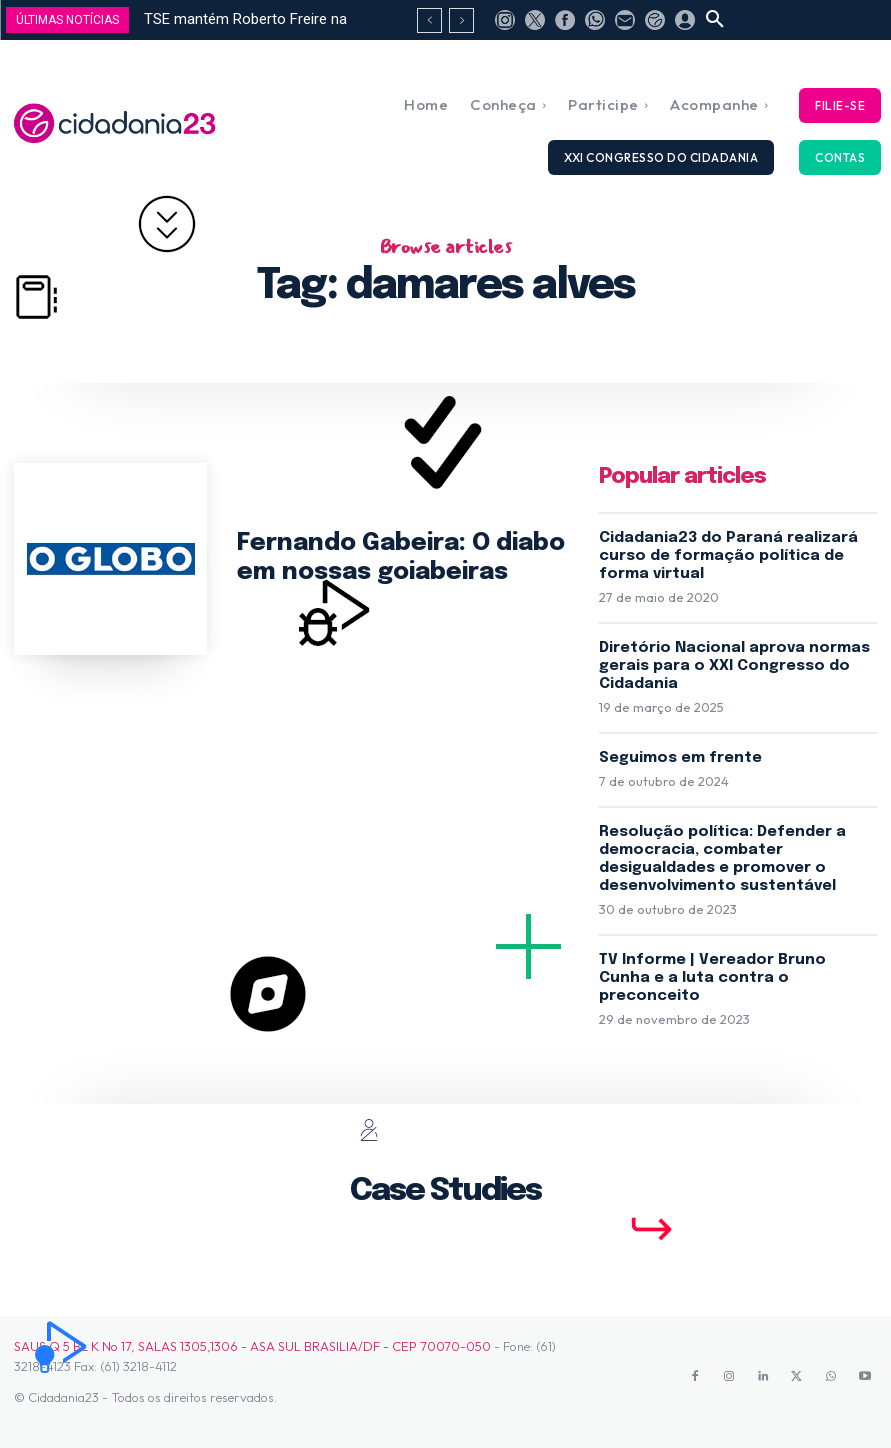  Describe the element at coordinates (268, 994) in the screenshot. I see `open the discord server discovery page` at that location.